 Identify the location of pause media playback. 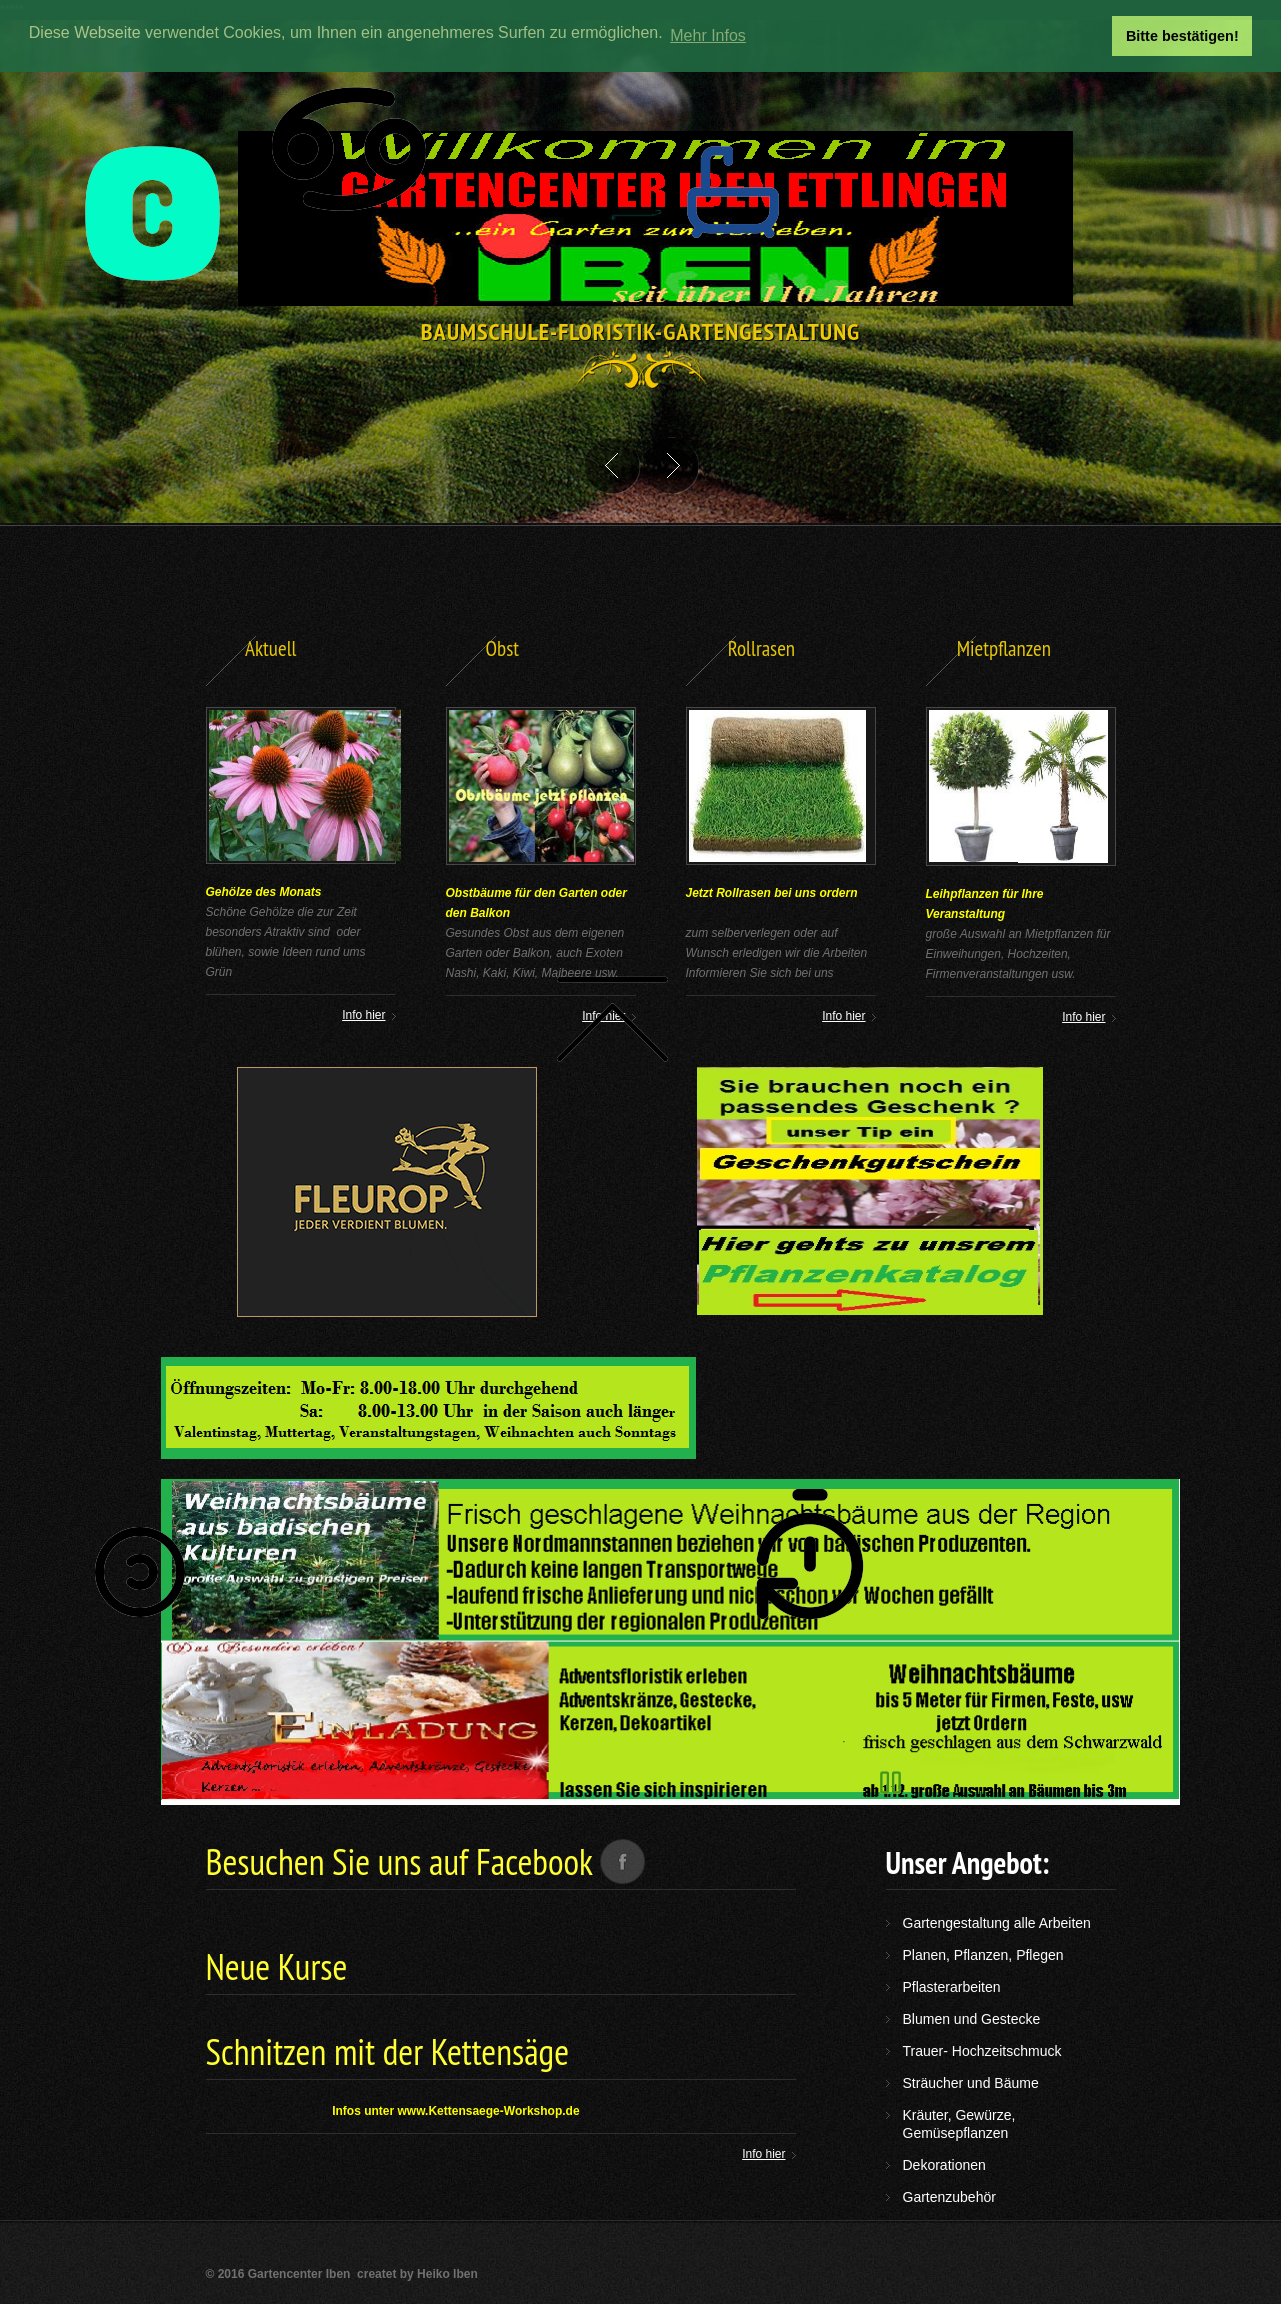
(890, 1782).